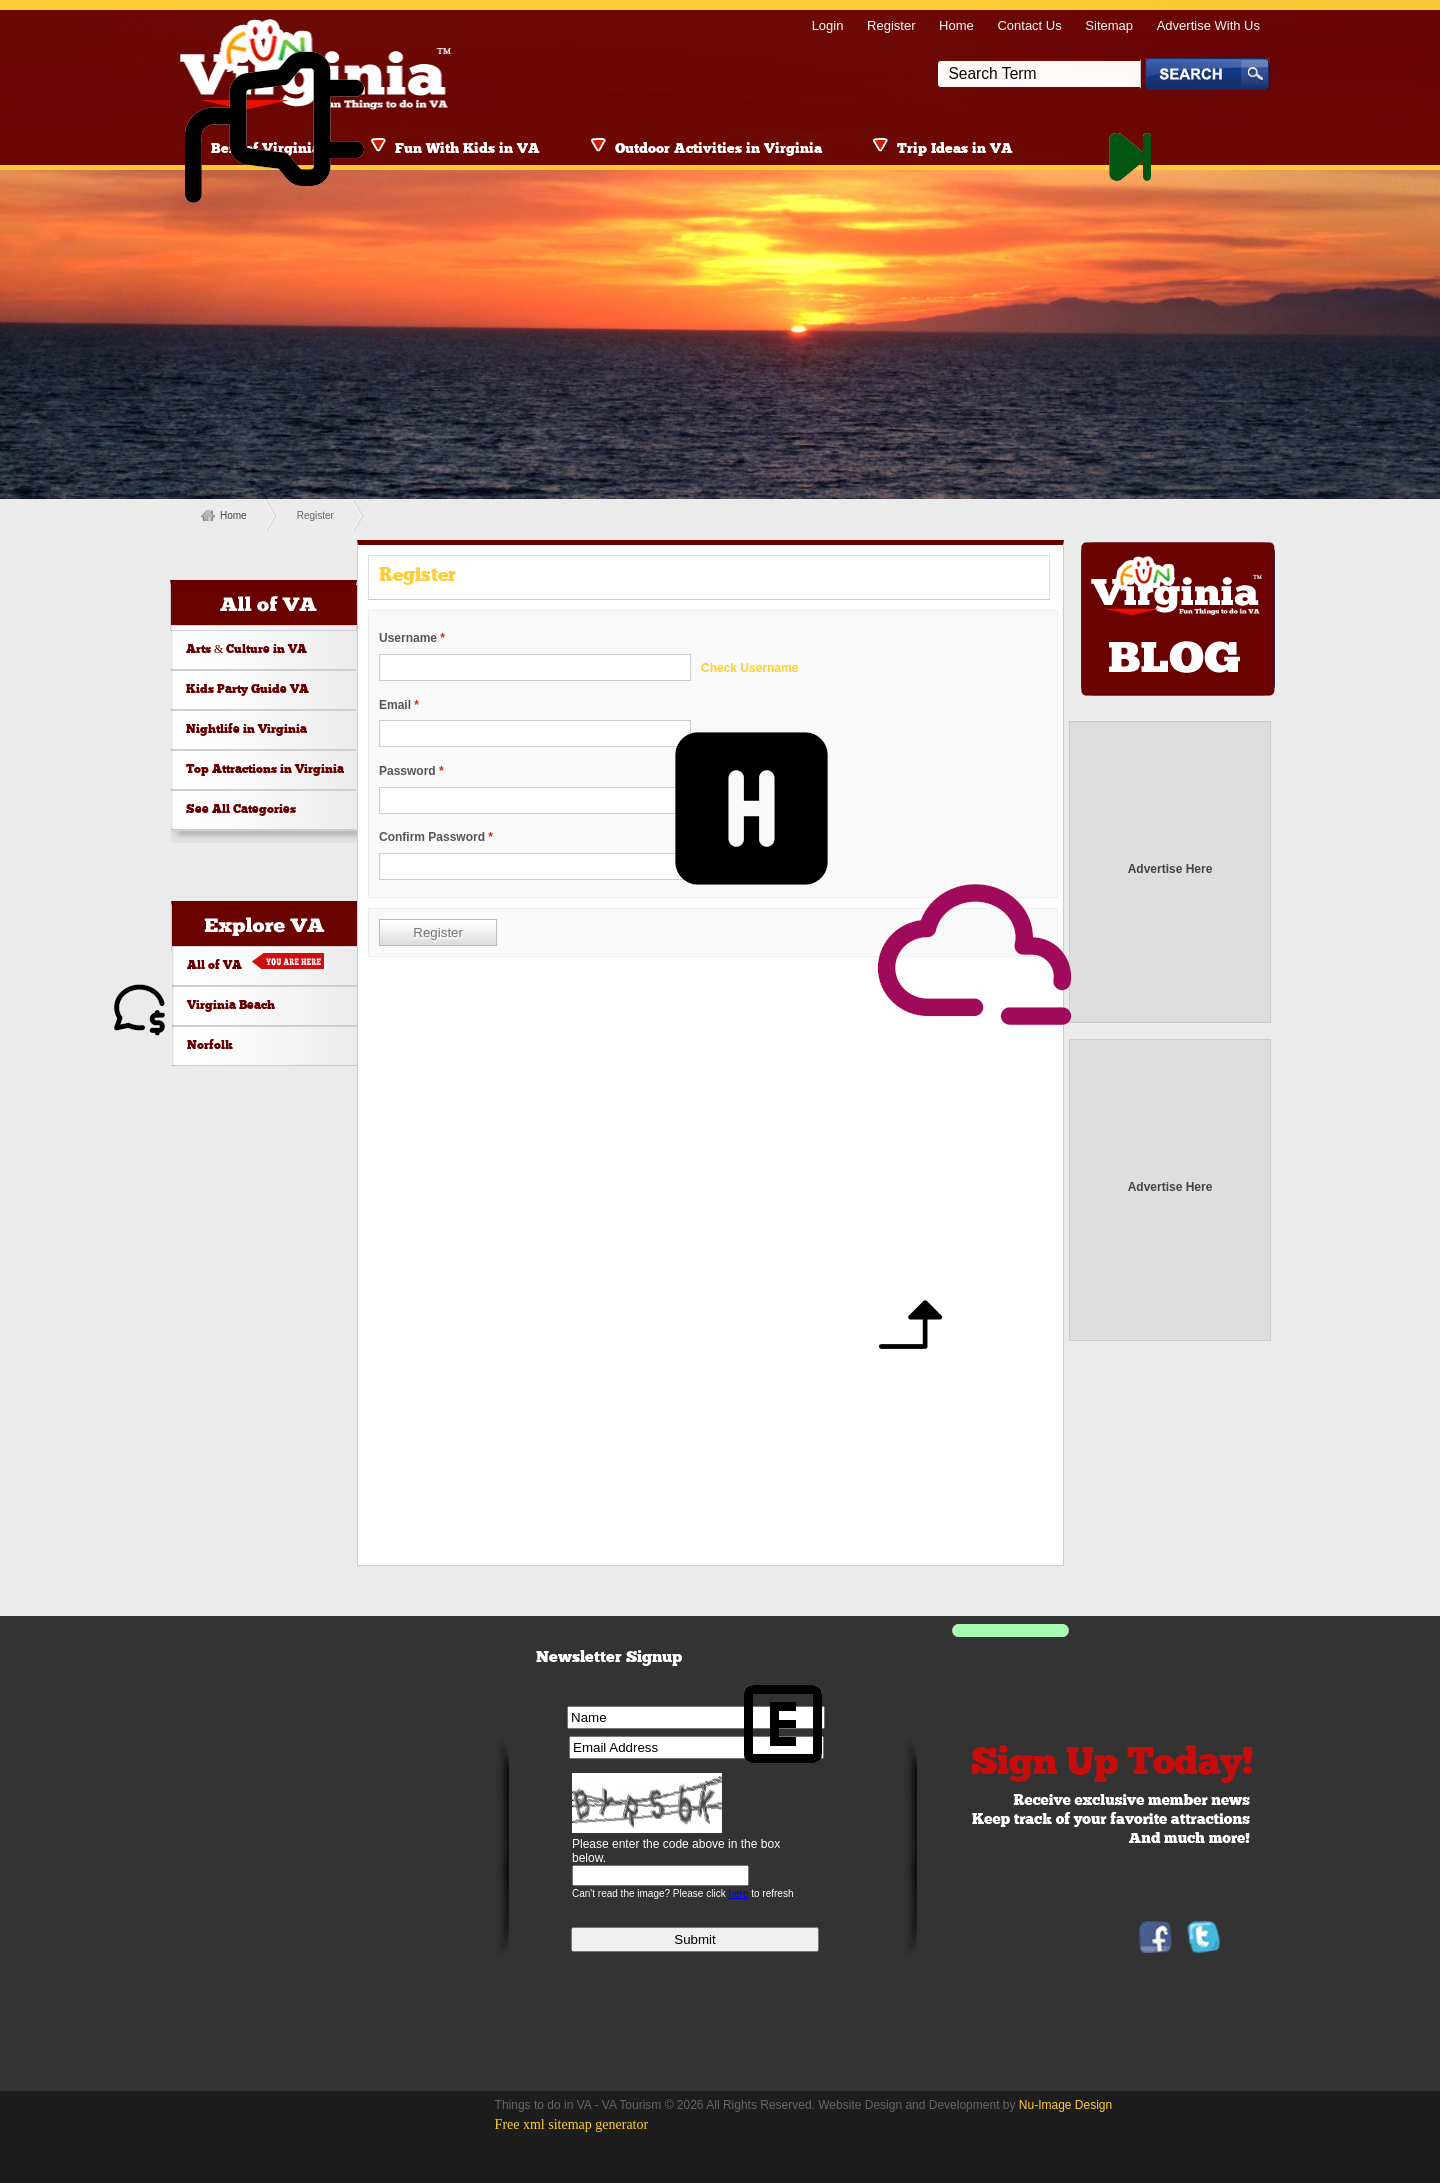  Describe the element at coordinates (1010, 1630) in the screenshot. I see `decrease quantity or value` at that location.